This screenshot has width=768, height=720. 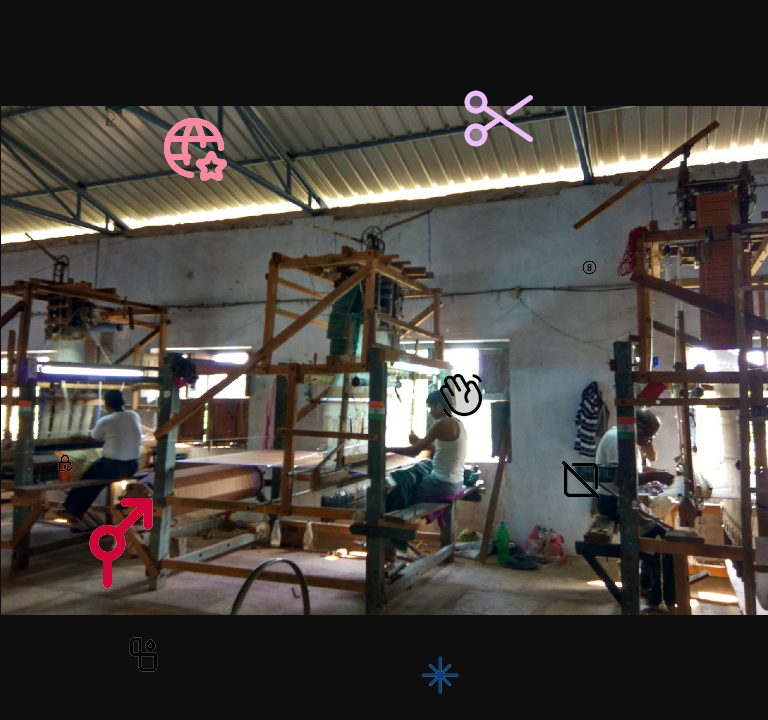 What do you see at coordinates (143, 654) in the screenshot?
I see `ignite or activate a feature` at bounding box center [143, 654].